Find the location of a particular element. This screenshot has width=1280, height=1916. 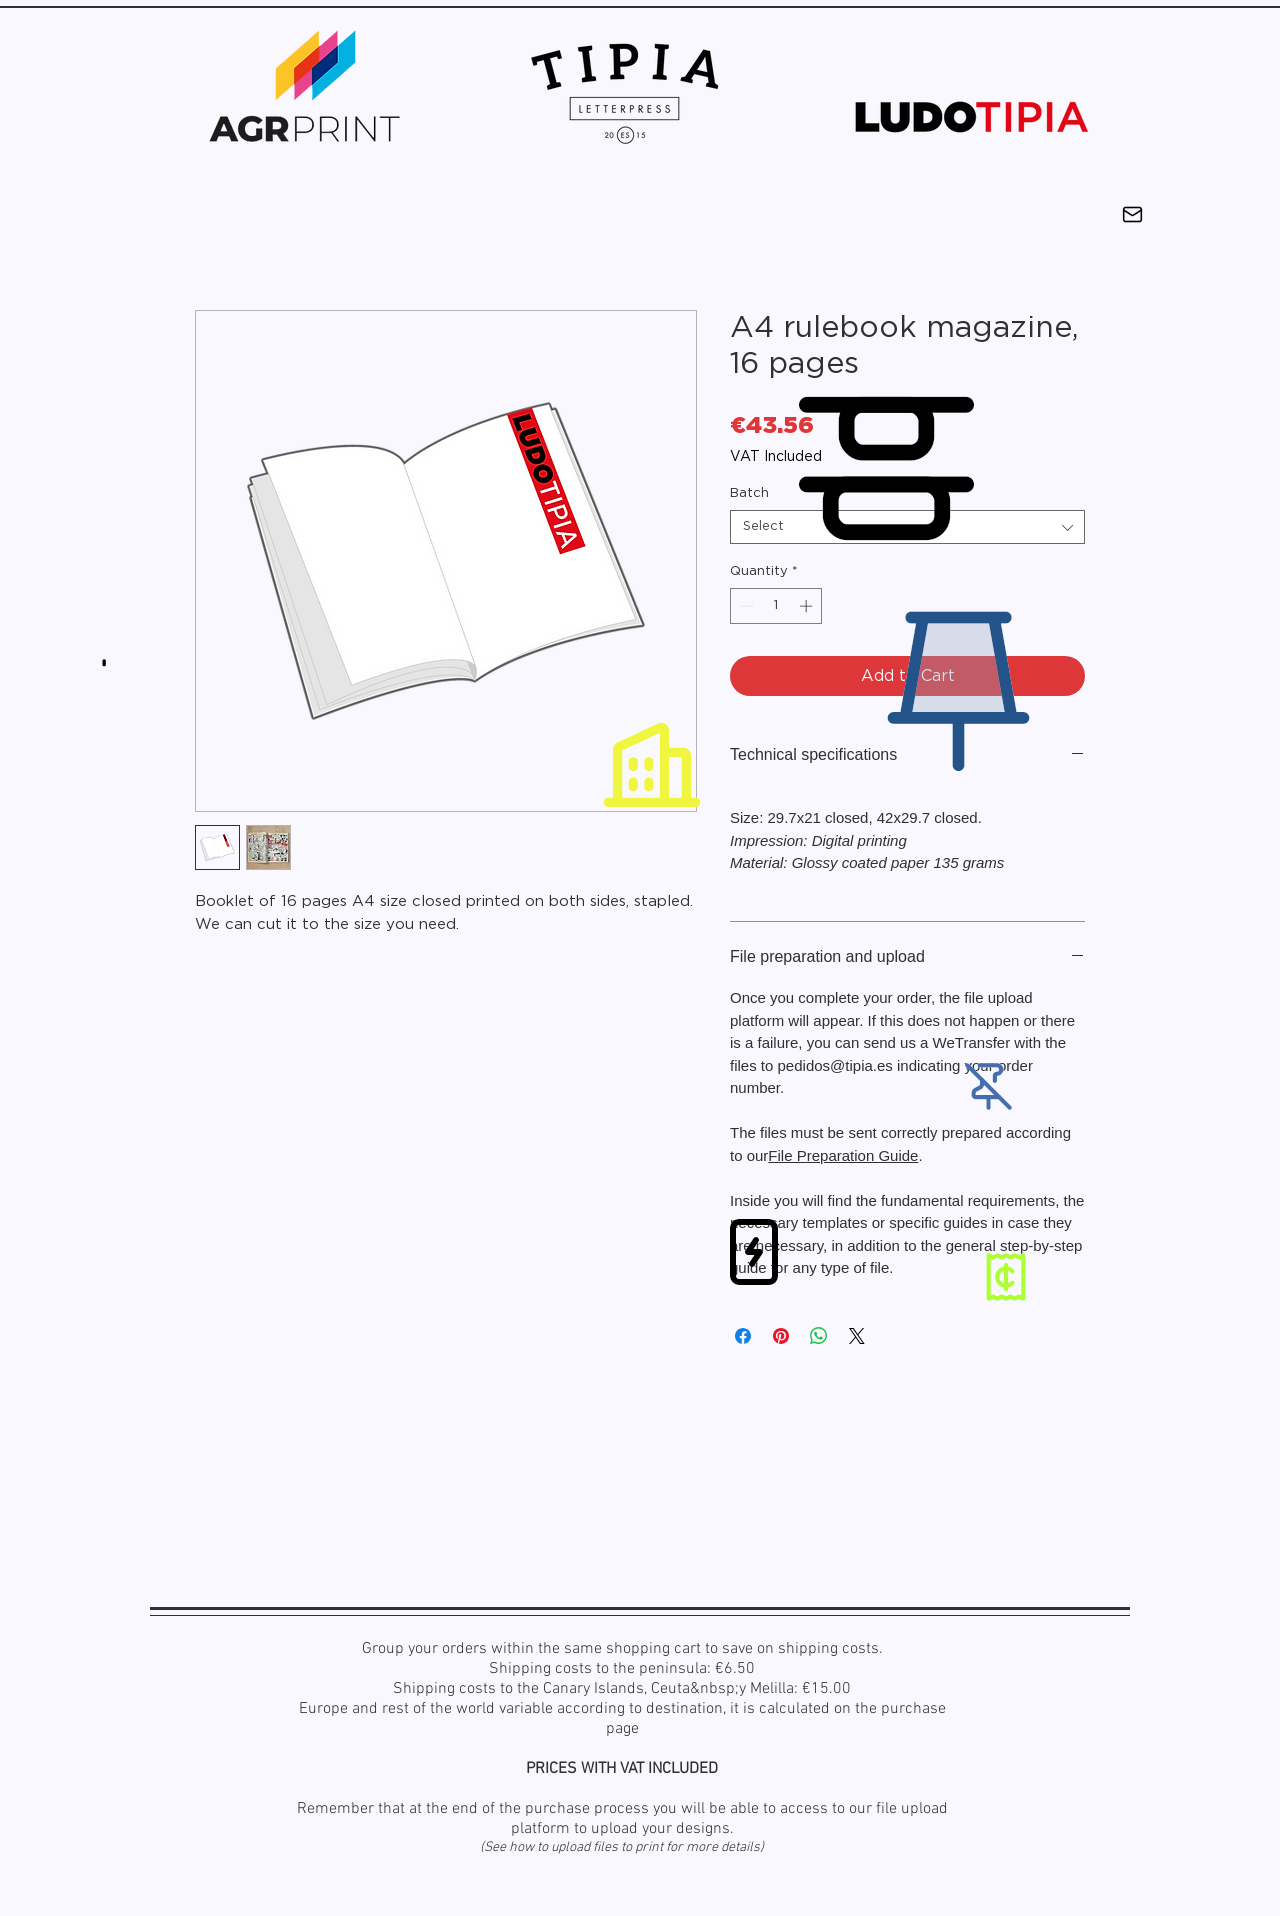

unpin an item from its current location is located at coordinates (988, 1086).